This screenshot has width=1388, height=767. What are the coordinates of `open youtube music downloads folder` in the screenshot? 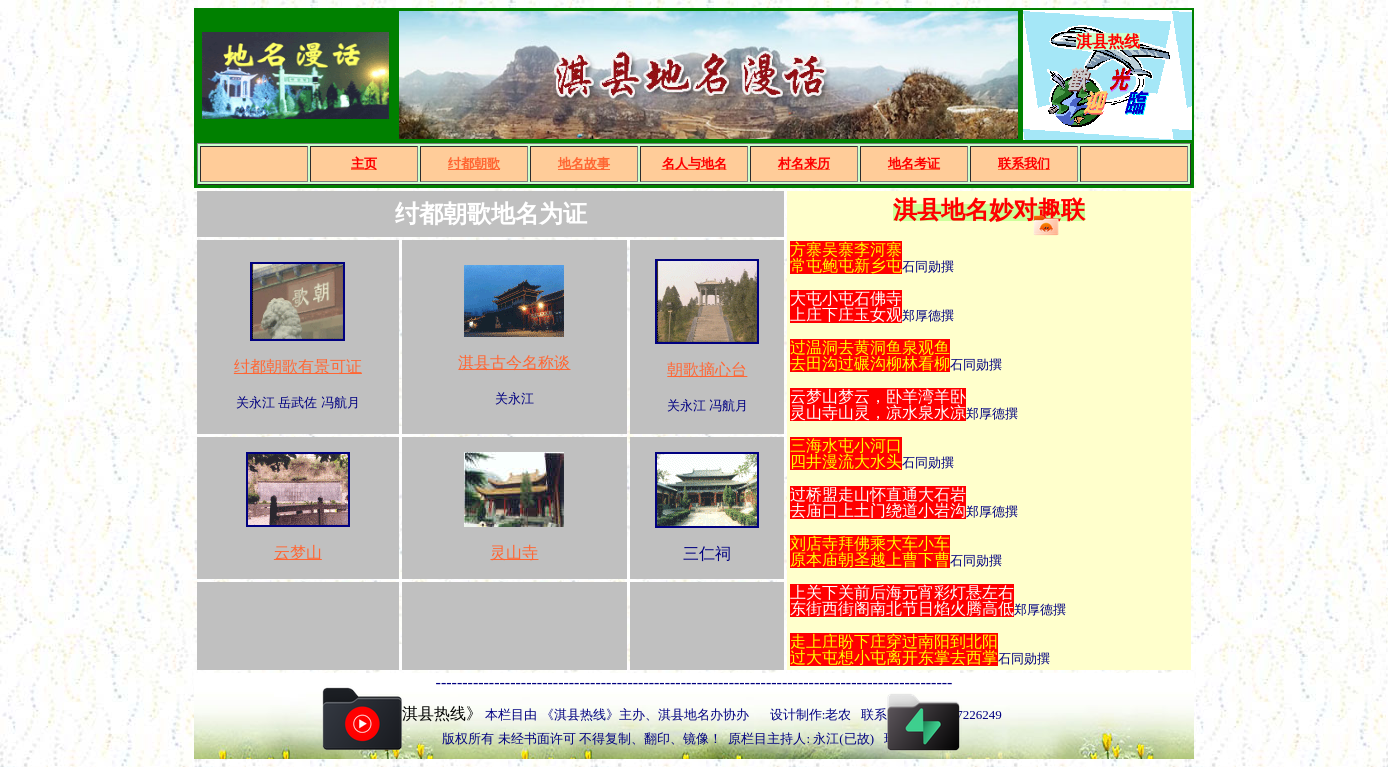 It's located at (362, 721).